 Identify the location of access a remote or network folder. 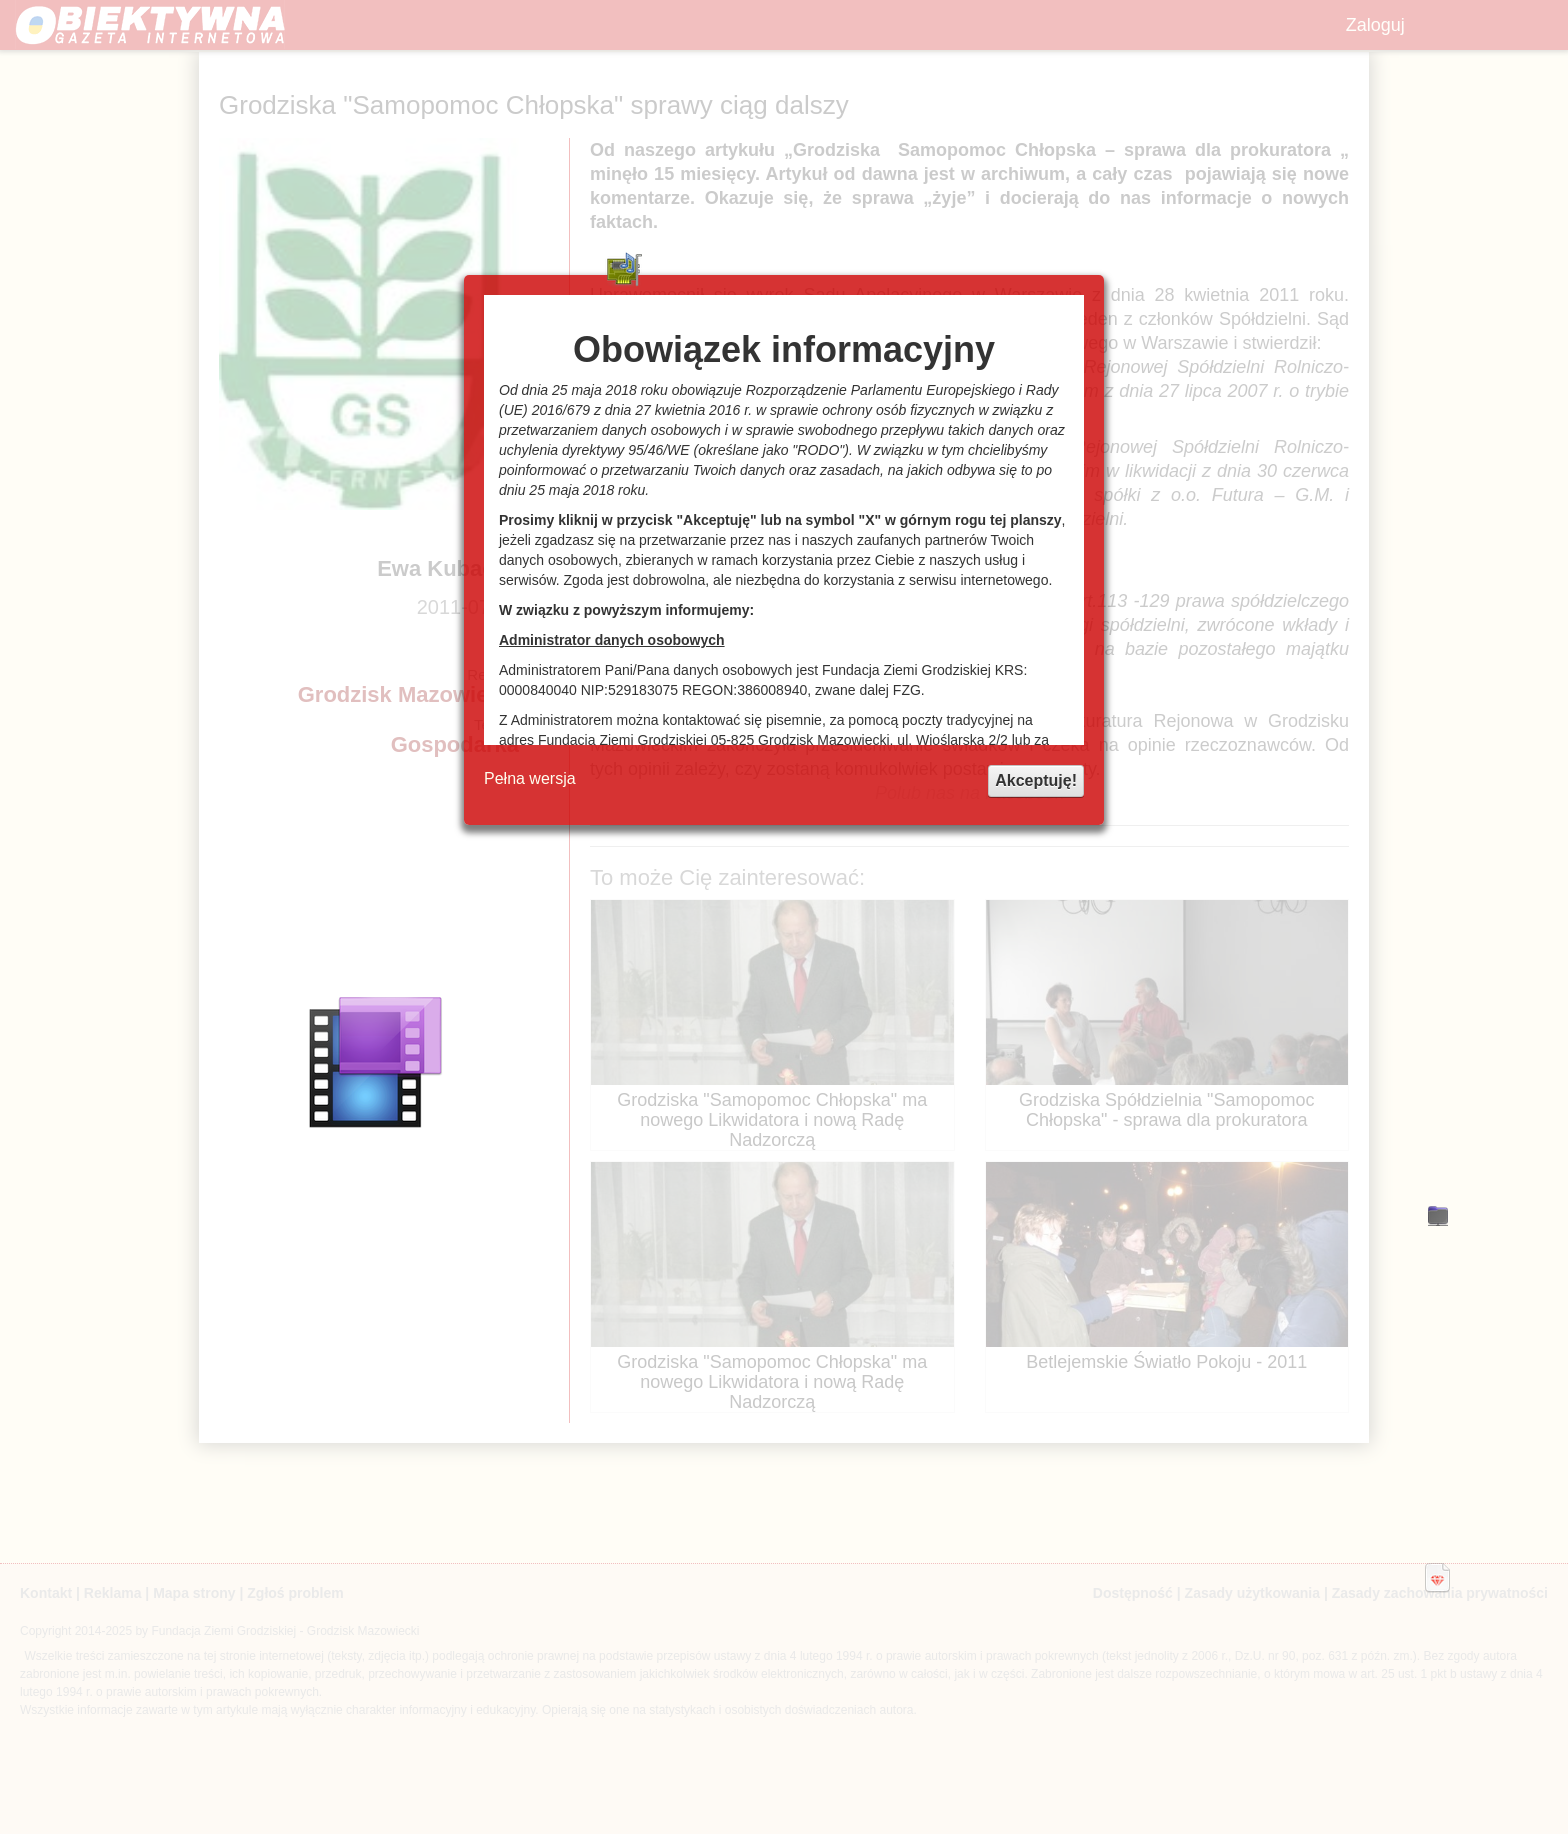
(1438, 1216).